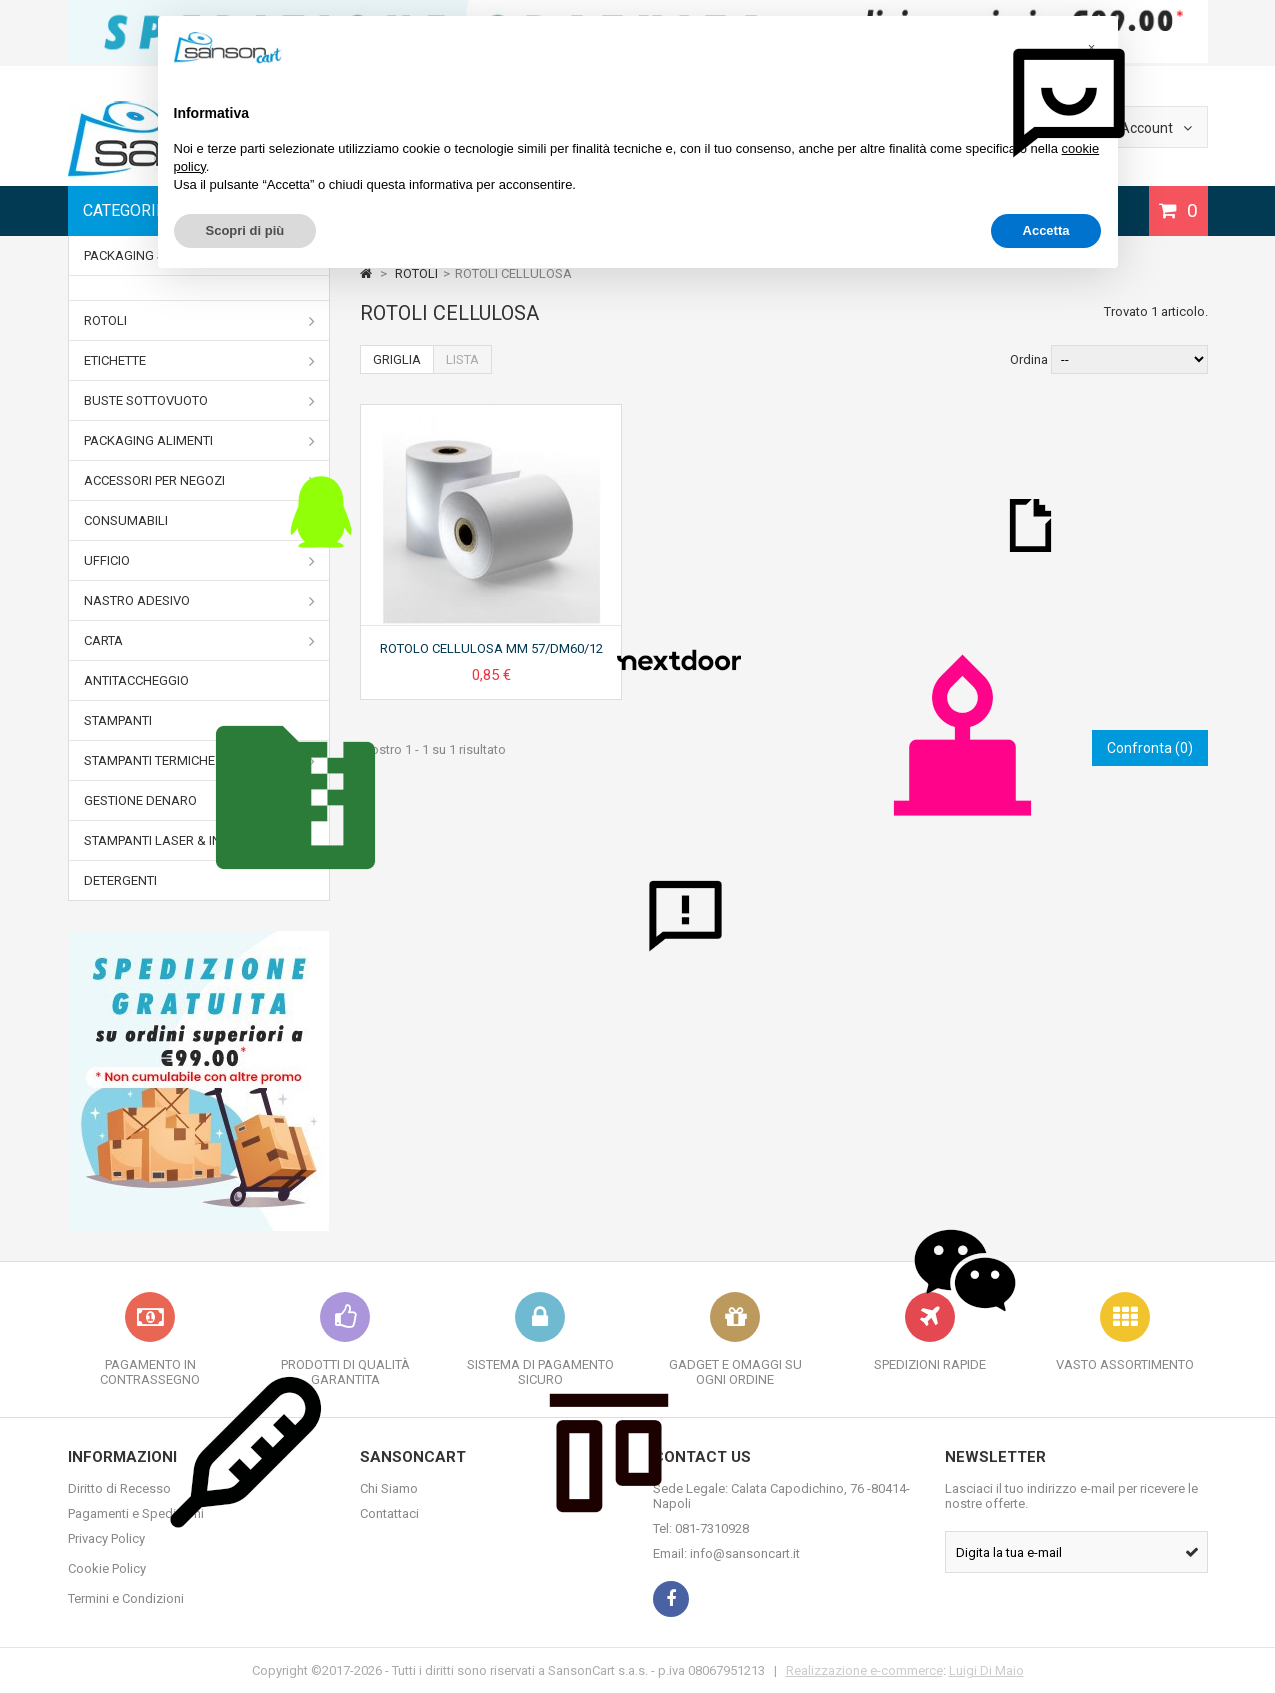  I want to click on start a friendly chat or conversation, so click(1069, 99).